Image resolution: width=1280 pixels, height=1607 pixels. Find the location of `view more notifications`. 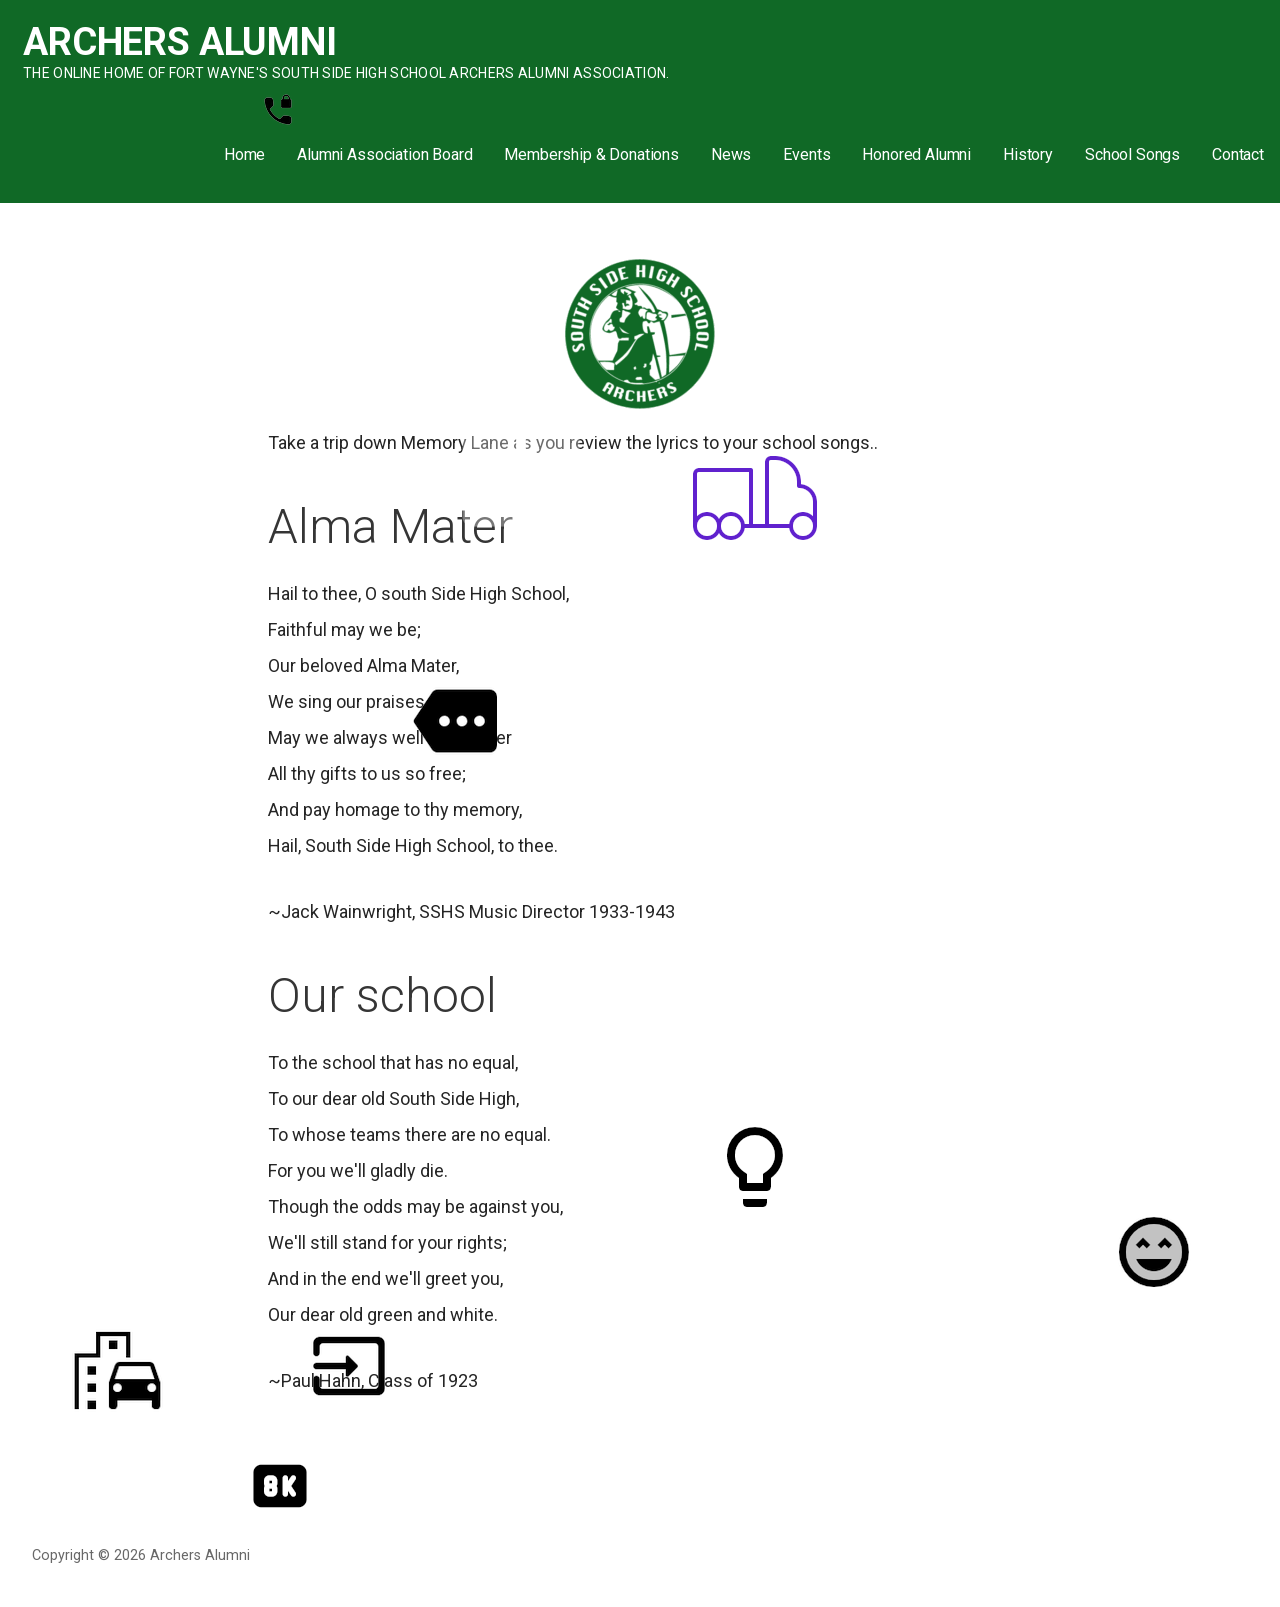

view more notifications is located at coordinates (455, 721).